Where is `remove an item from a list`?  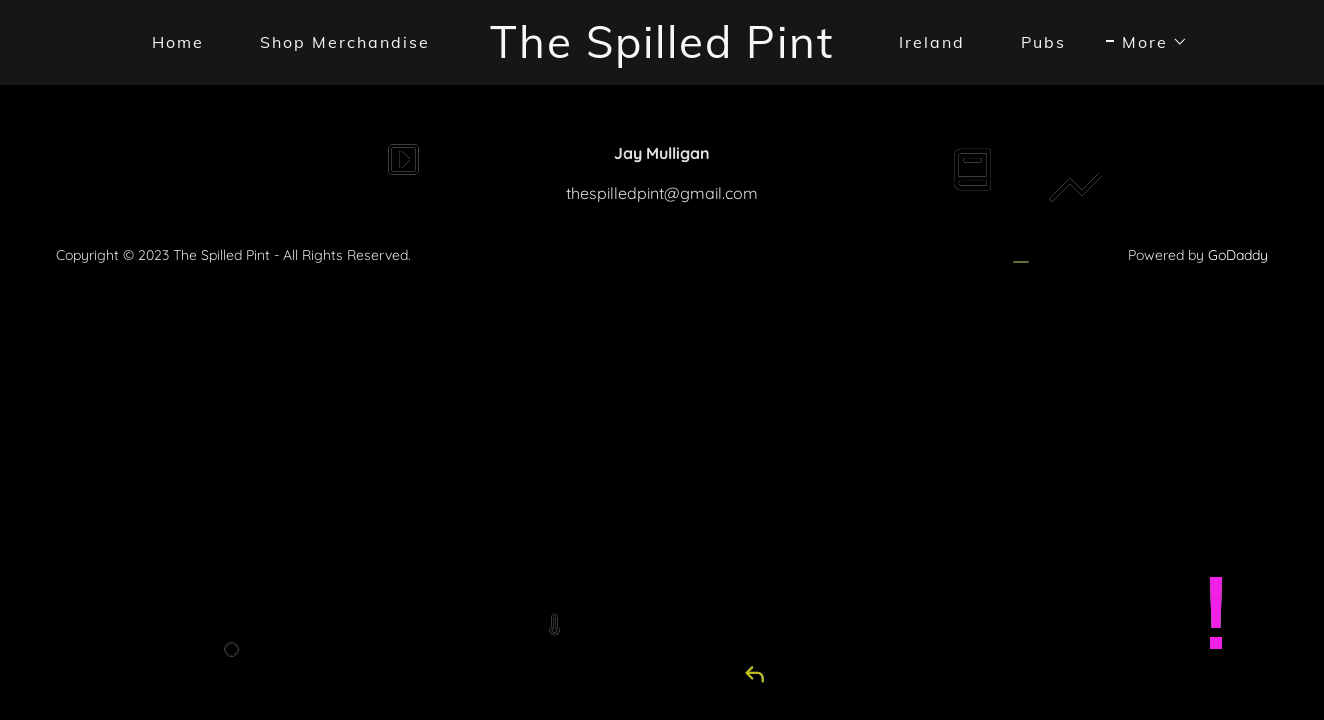 remove an item from a list is located at coordinates (1021, 262).